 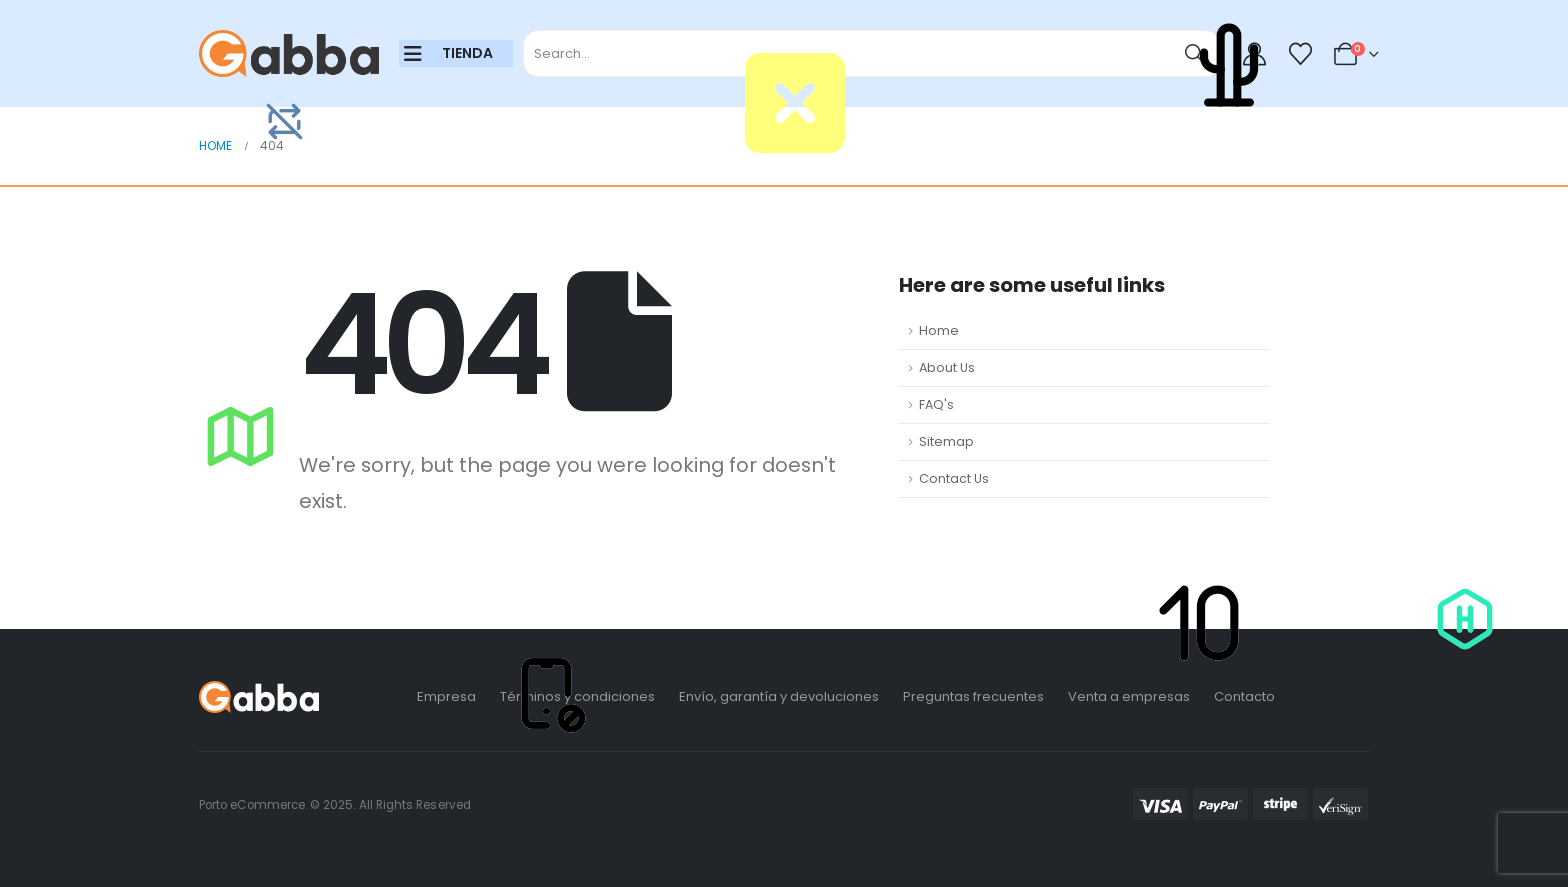 What do you see at coordinates (240, 436) in the screenshot?
I see `view map or navigation` at bounding box center [240, 436].